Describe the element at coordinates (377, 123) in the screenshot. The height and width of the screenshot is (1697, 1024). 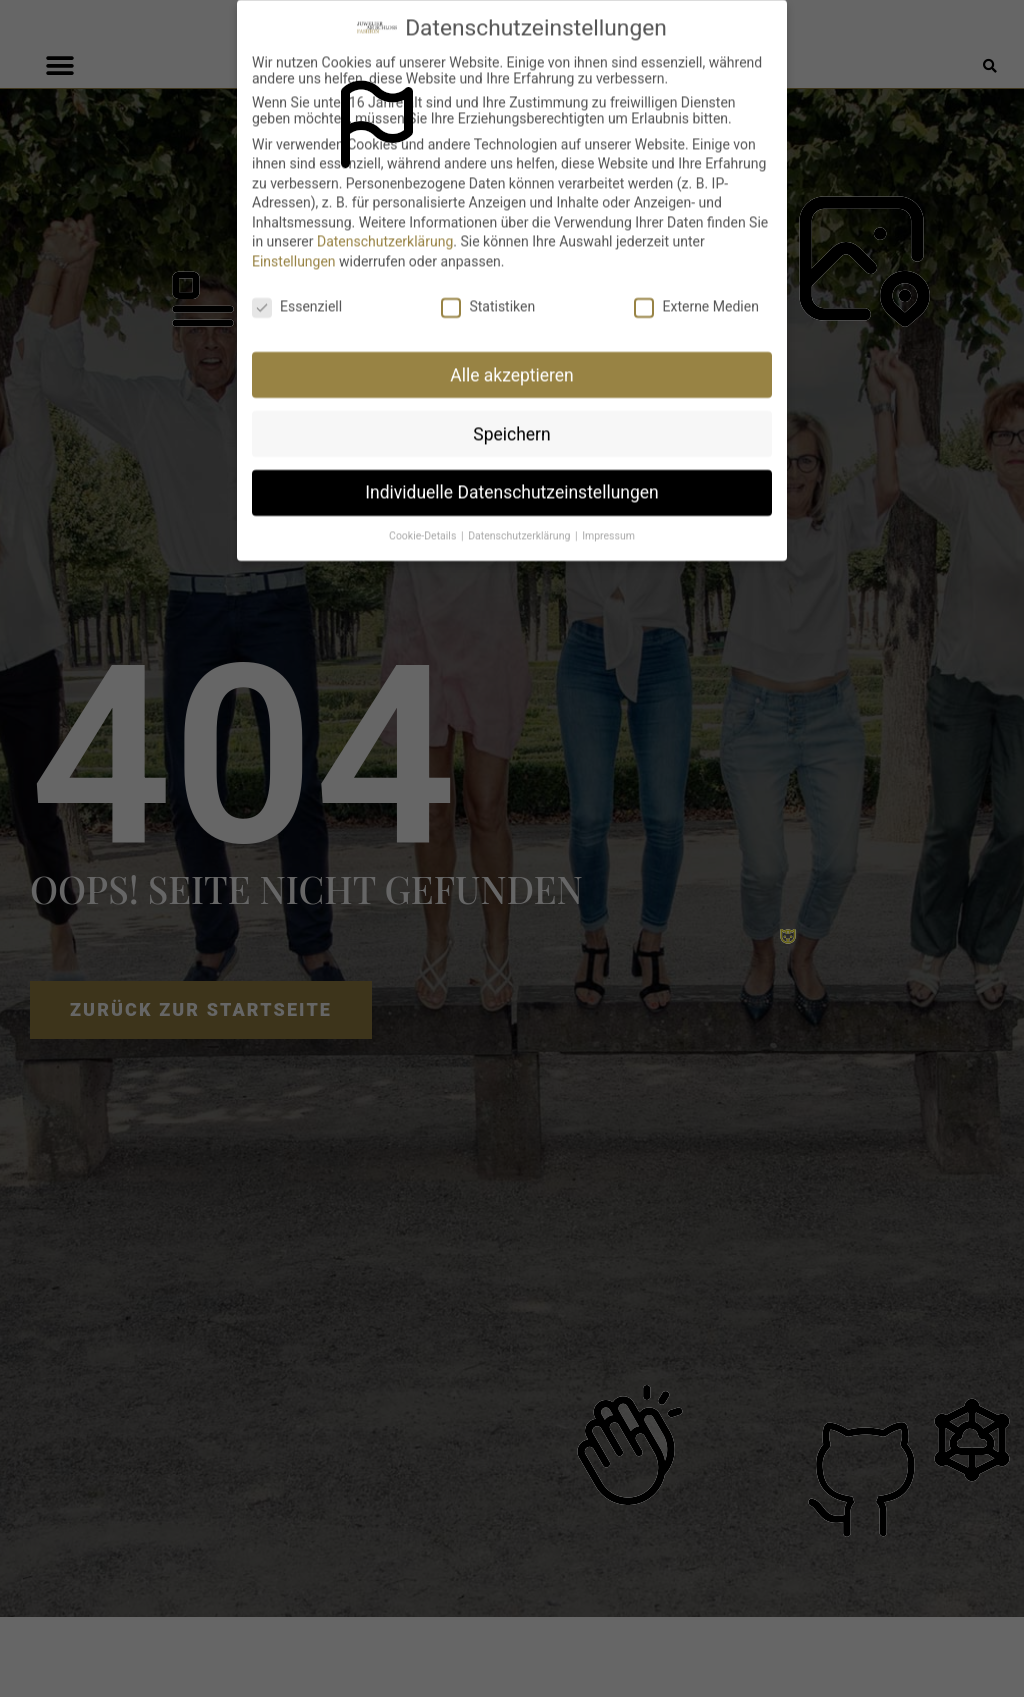
I see `flag or bookmark an item for later` at that location.